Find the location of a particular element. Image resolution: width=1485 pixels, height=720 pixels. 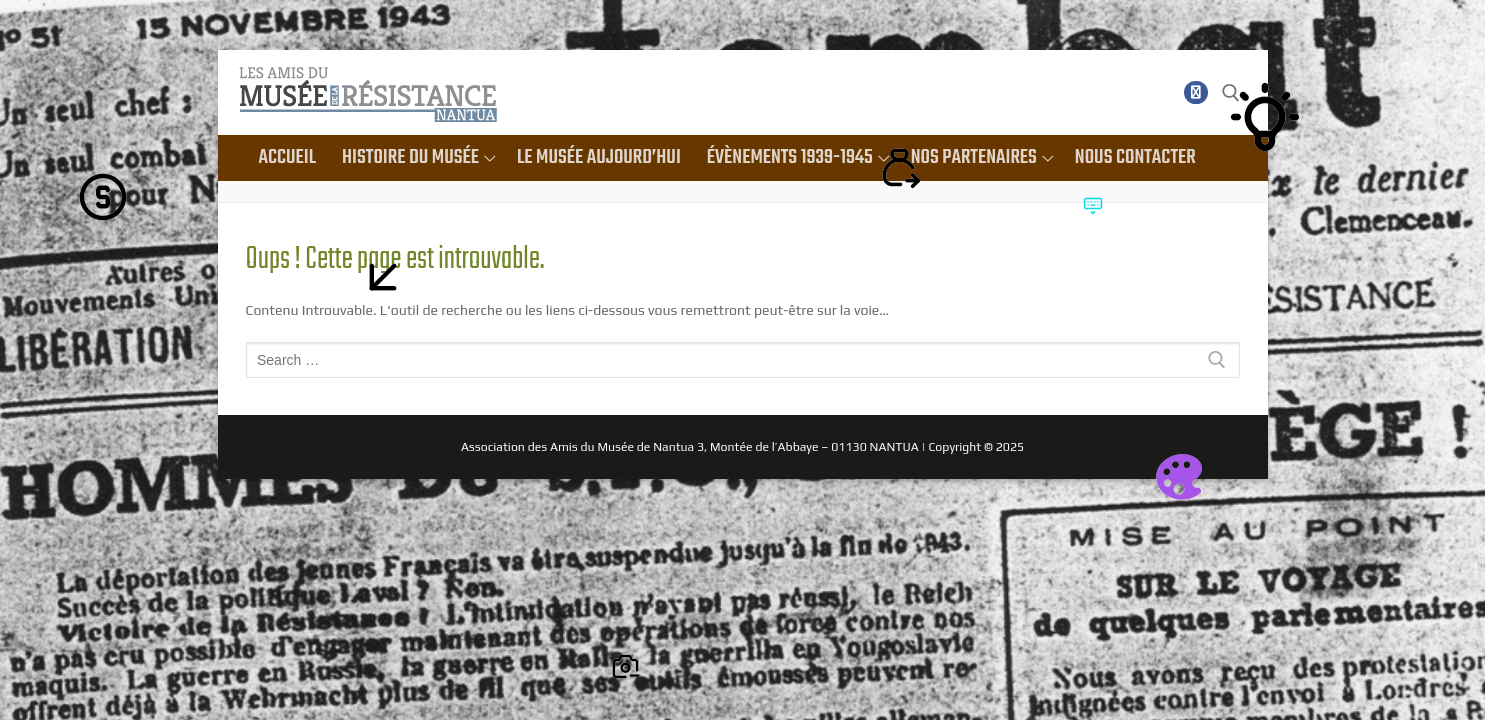

open color picker or theme settings is located at coordinates (1179, 477).